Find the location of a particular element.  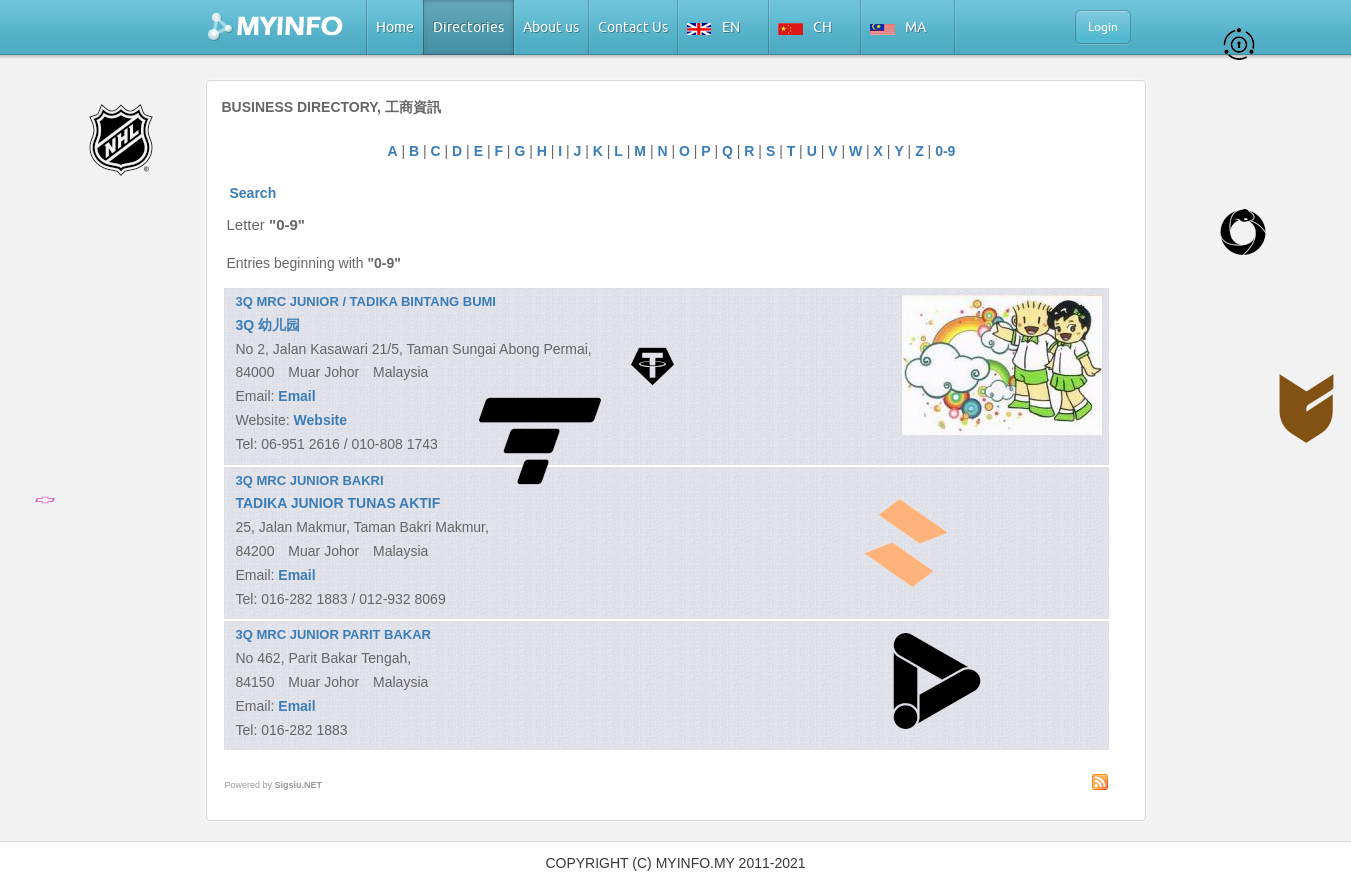

chevrolet brand logo is located at coordinates (45, 500).